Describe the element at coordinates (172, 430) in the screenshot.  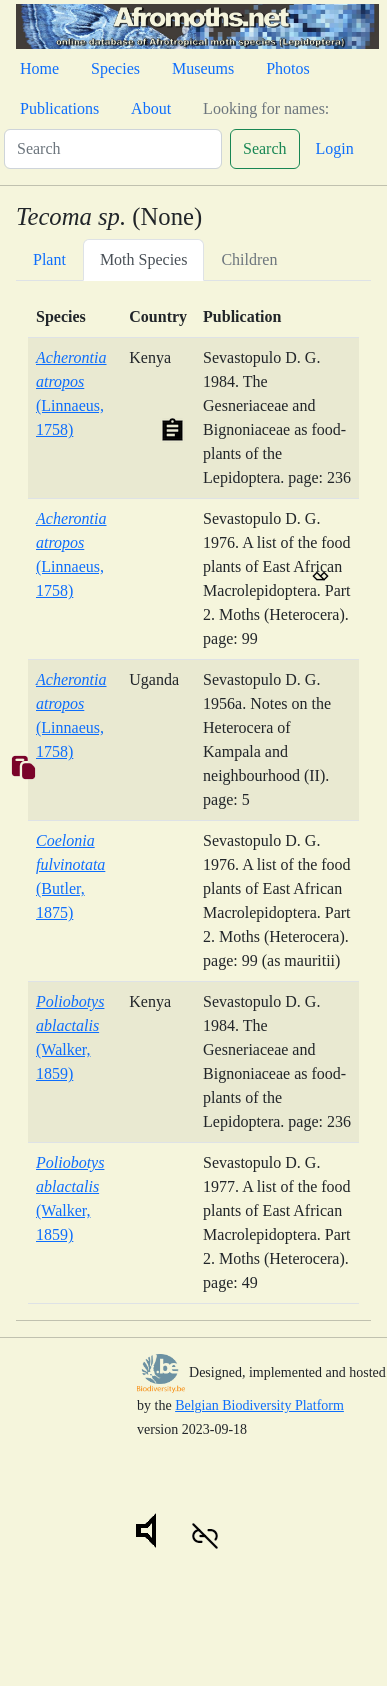
I see `view assignments or tasks` at that location.